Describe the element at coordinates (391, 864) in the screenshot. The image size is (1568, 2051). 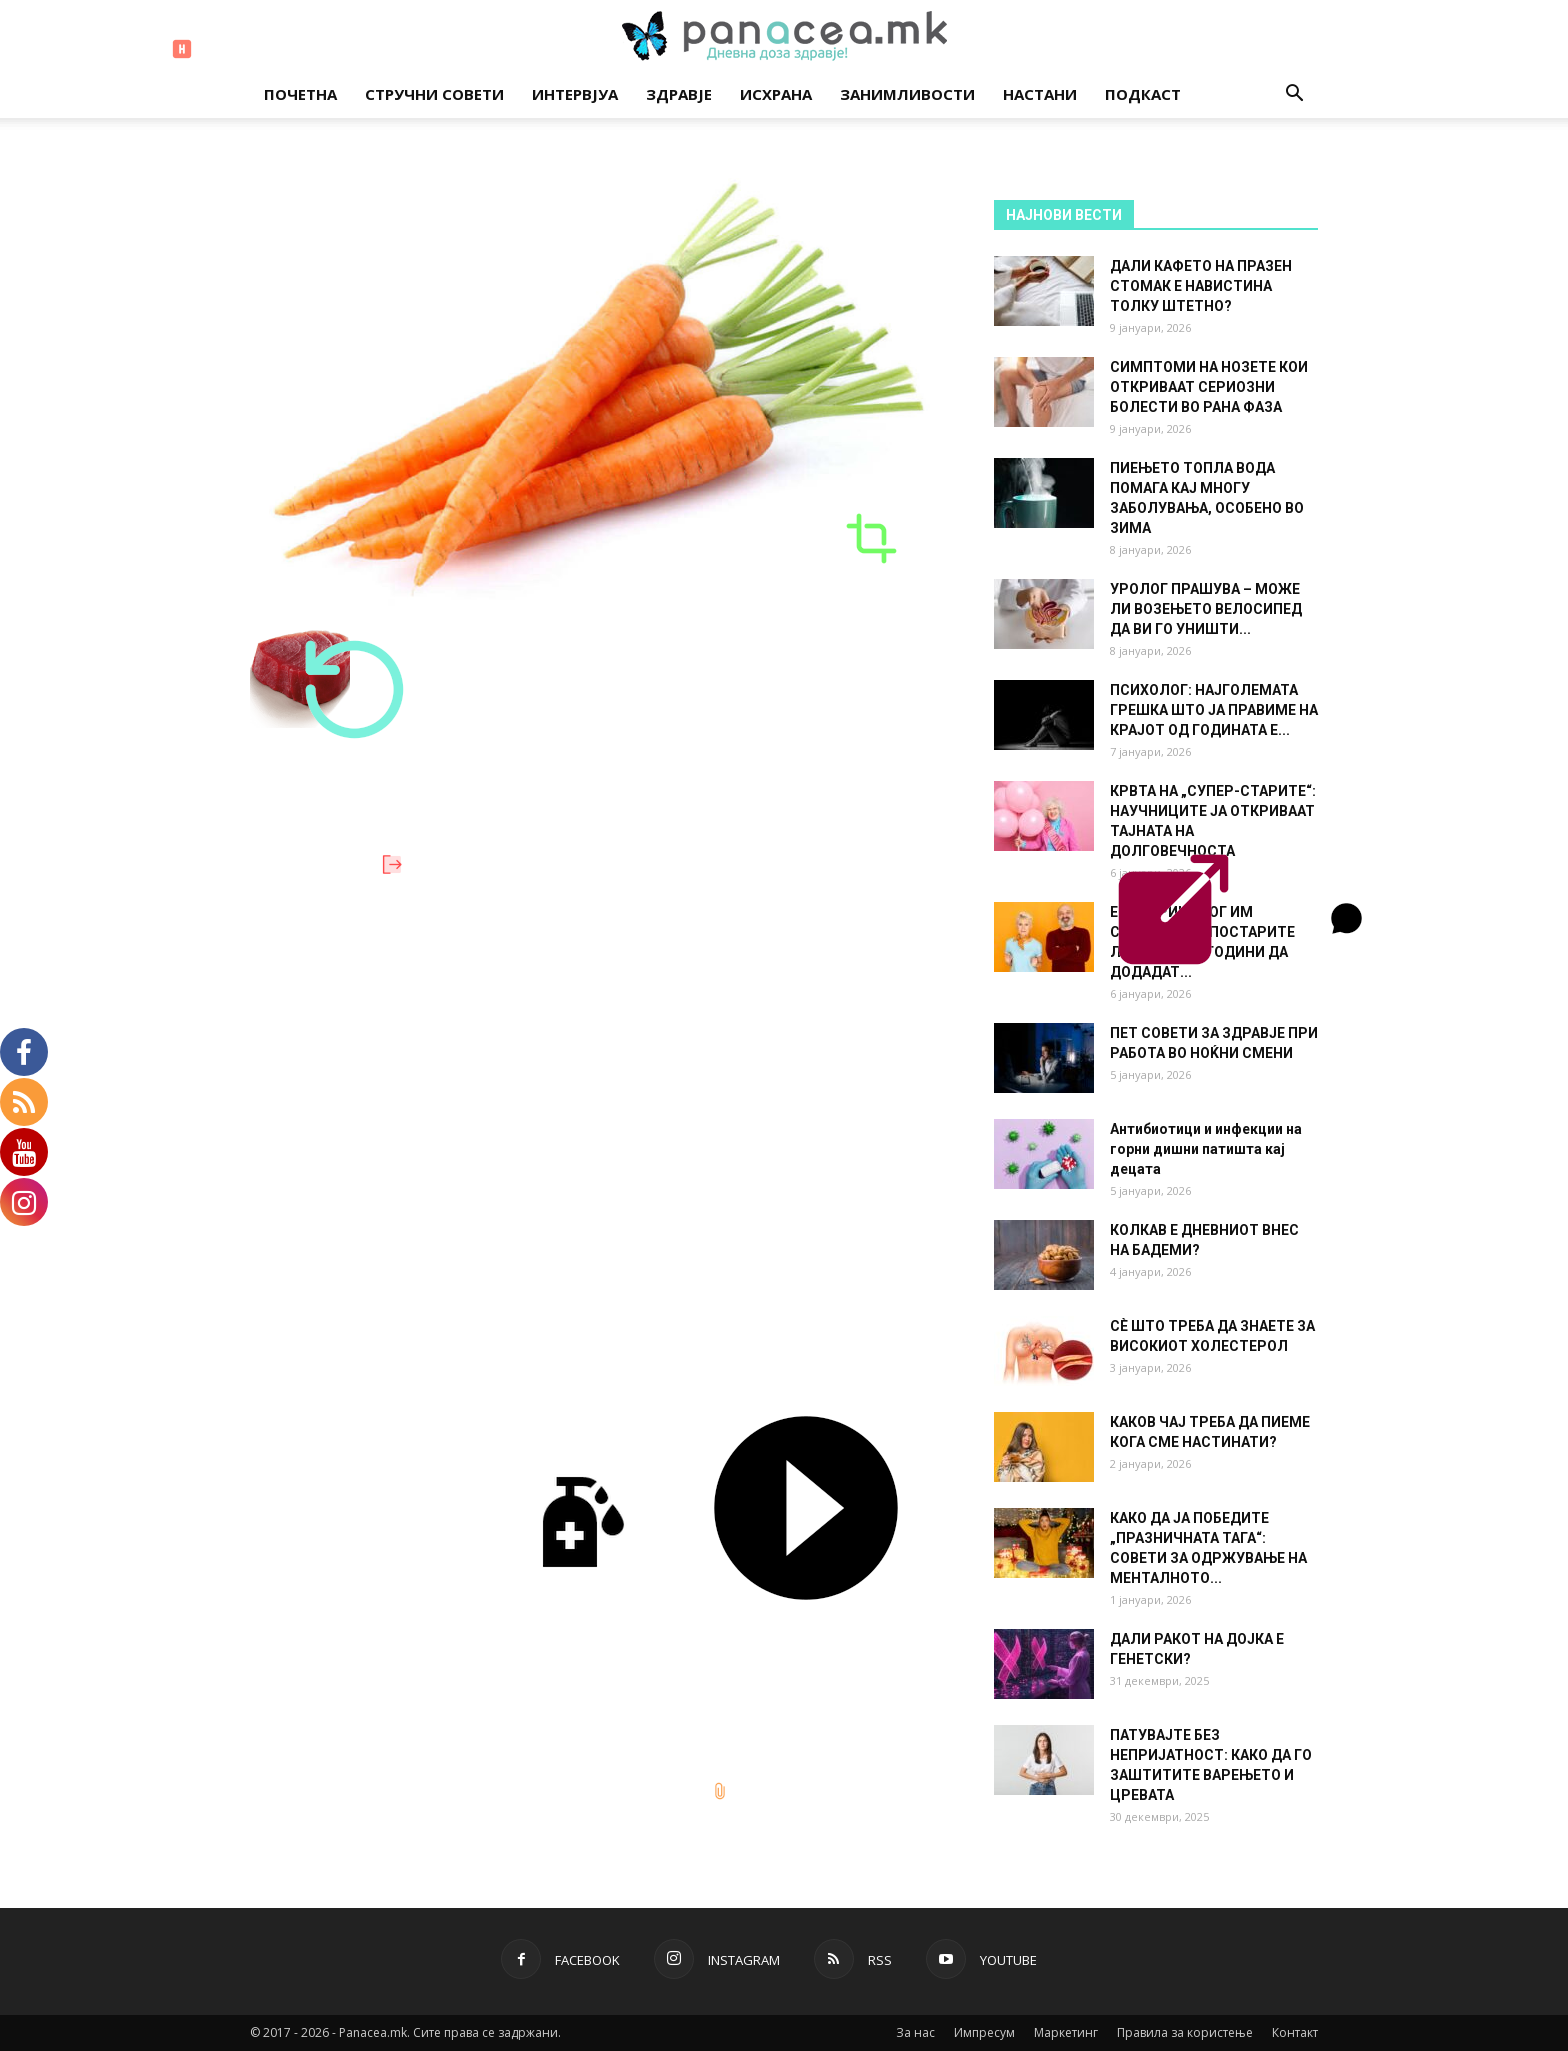
I see `log out of your account` at that location.